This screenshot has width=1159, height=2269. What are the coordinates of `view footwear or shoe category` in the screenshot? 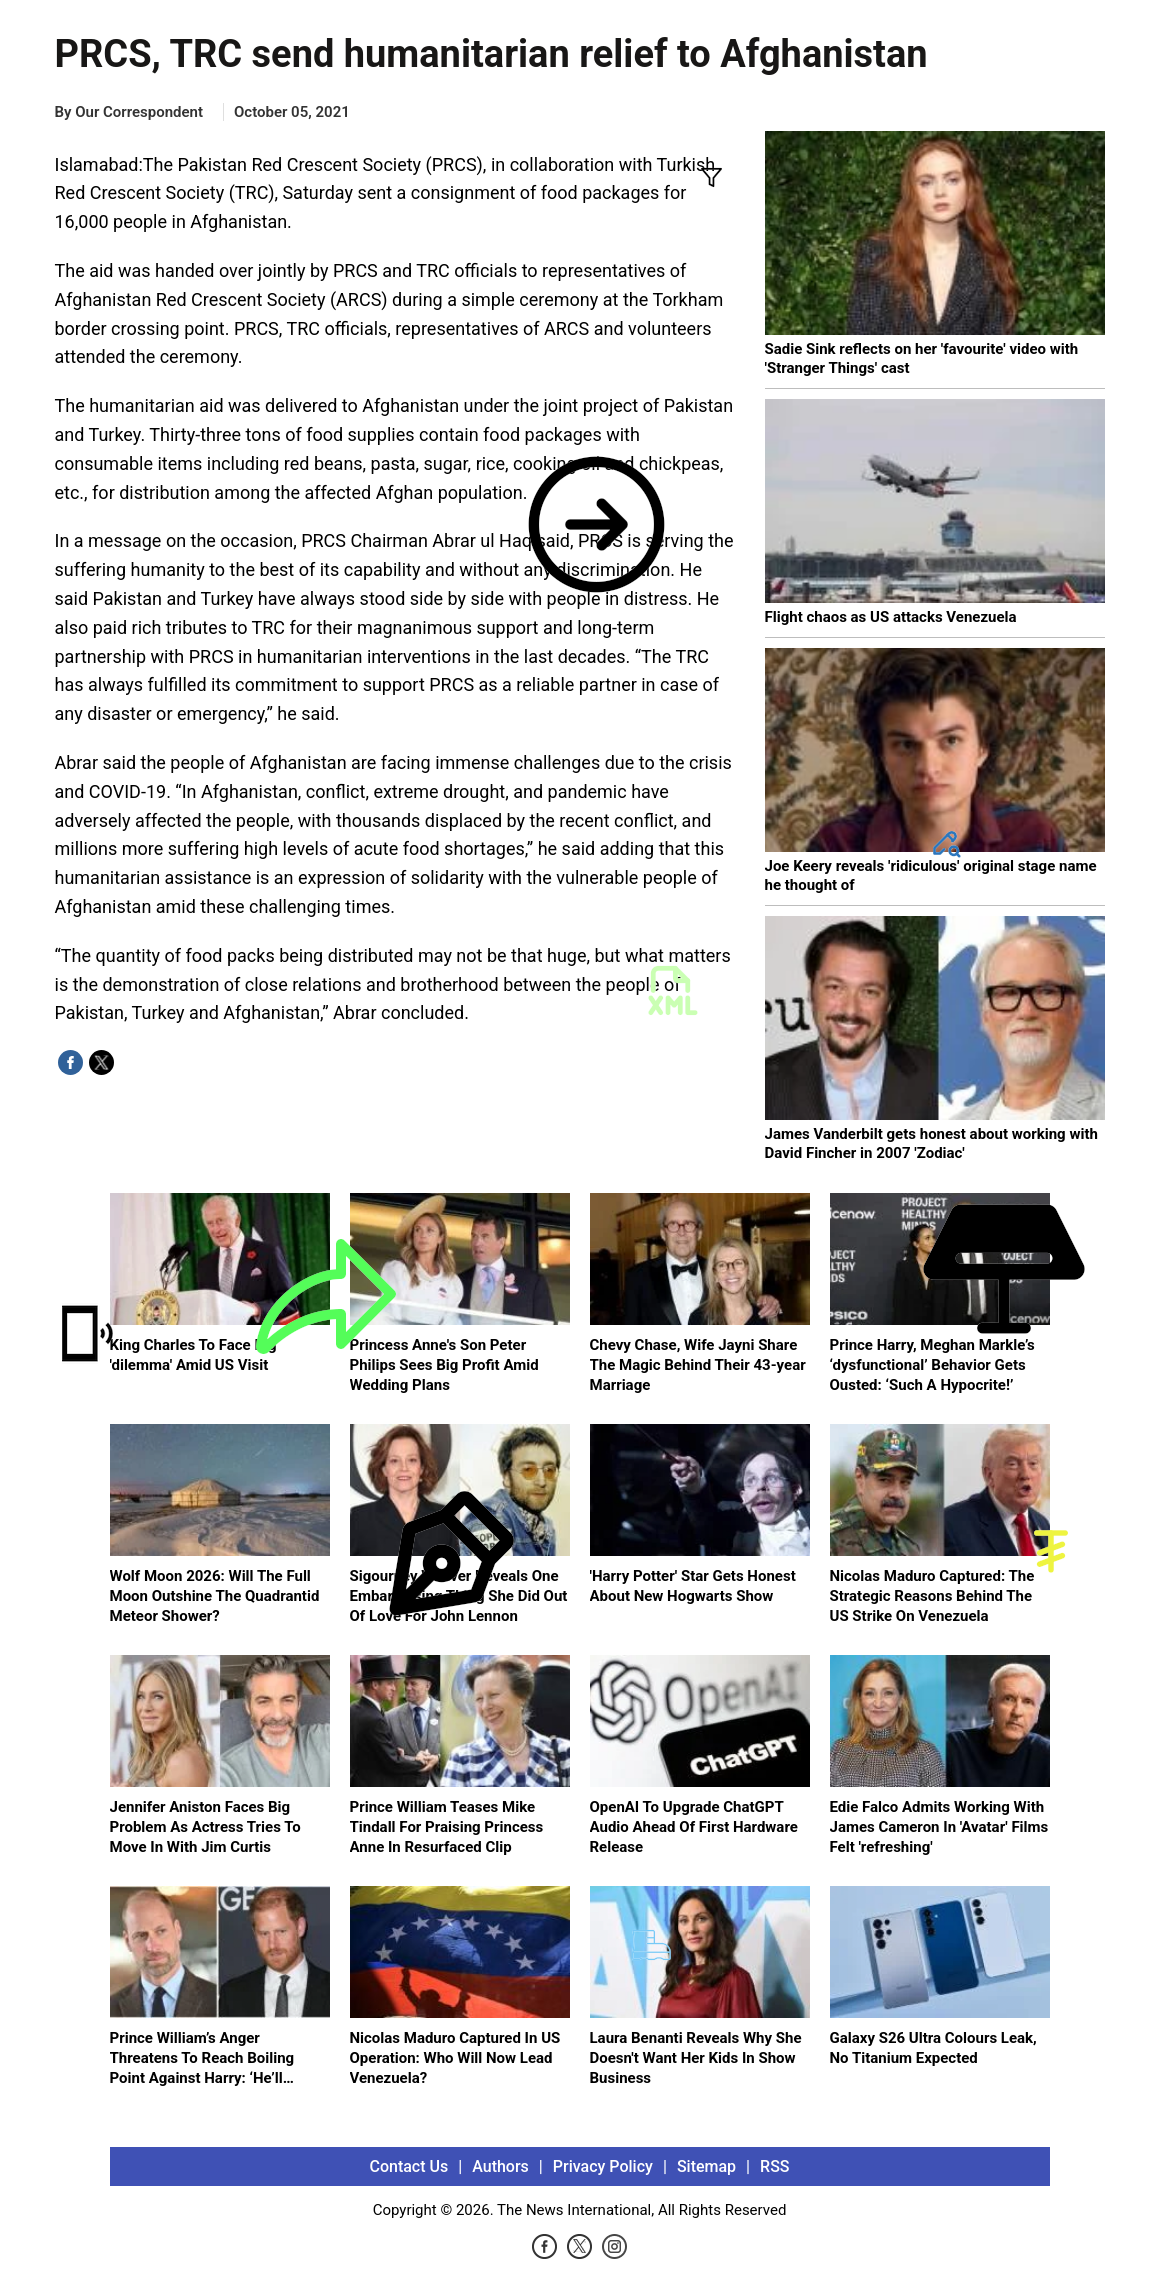 It's located at (650, 1945).